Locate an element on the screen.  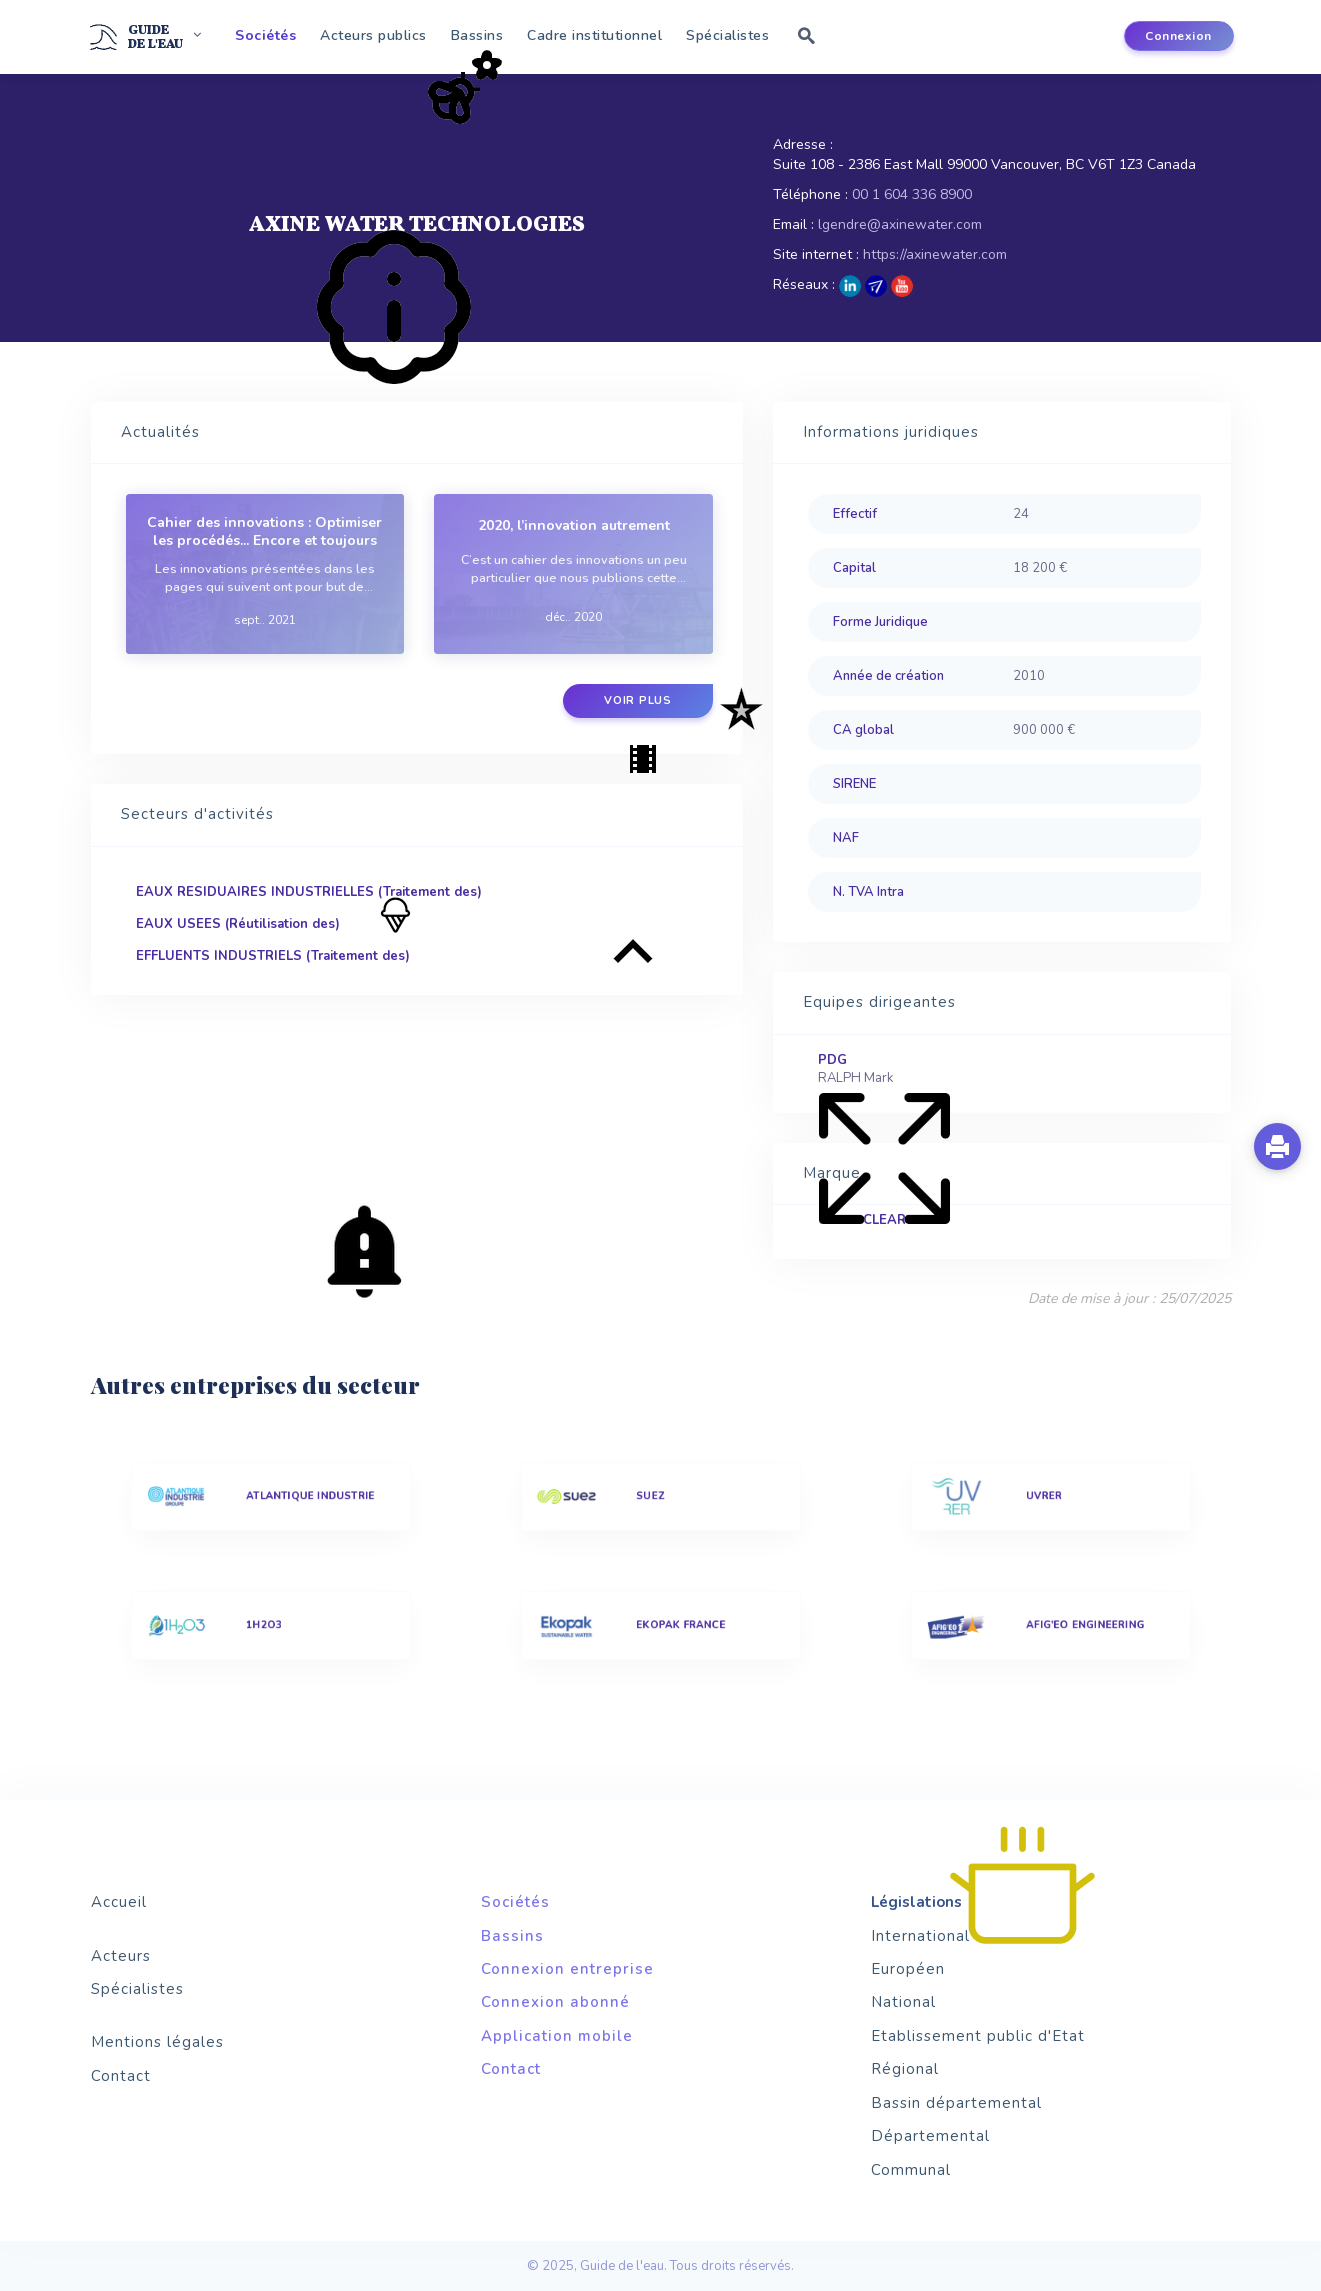
important notification requiring attention is located at coordinates (364, 1250).